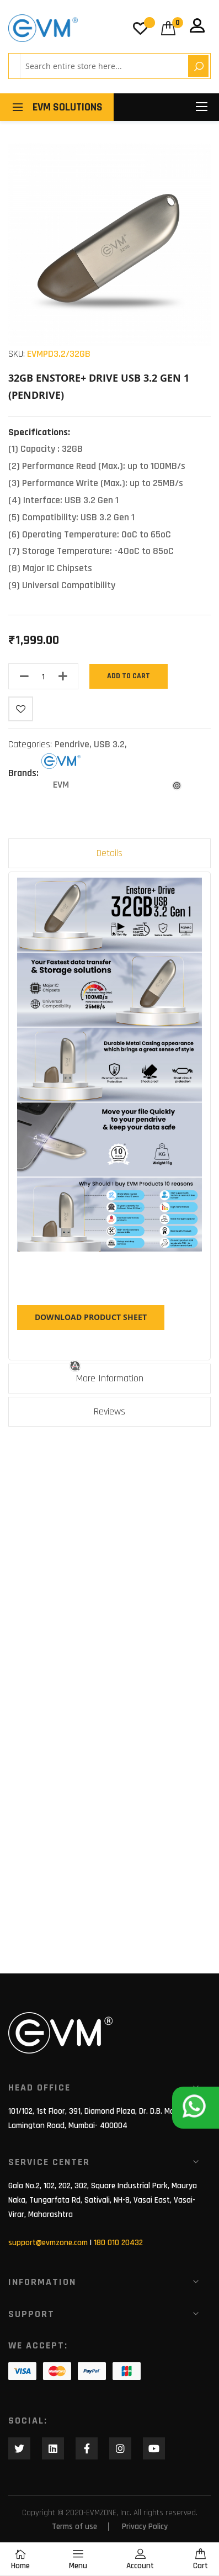  I want to click on open system preferences, so click(177, 785).